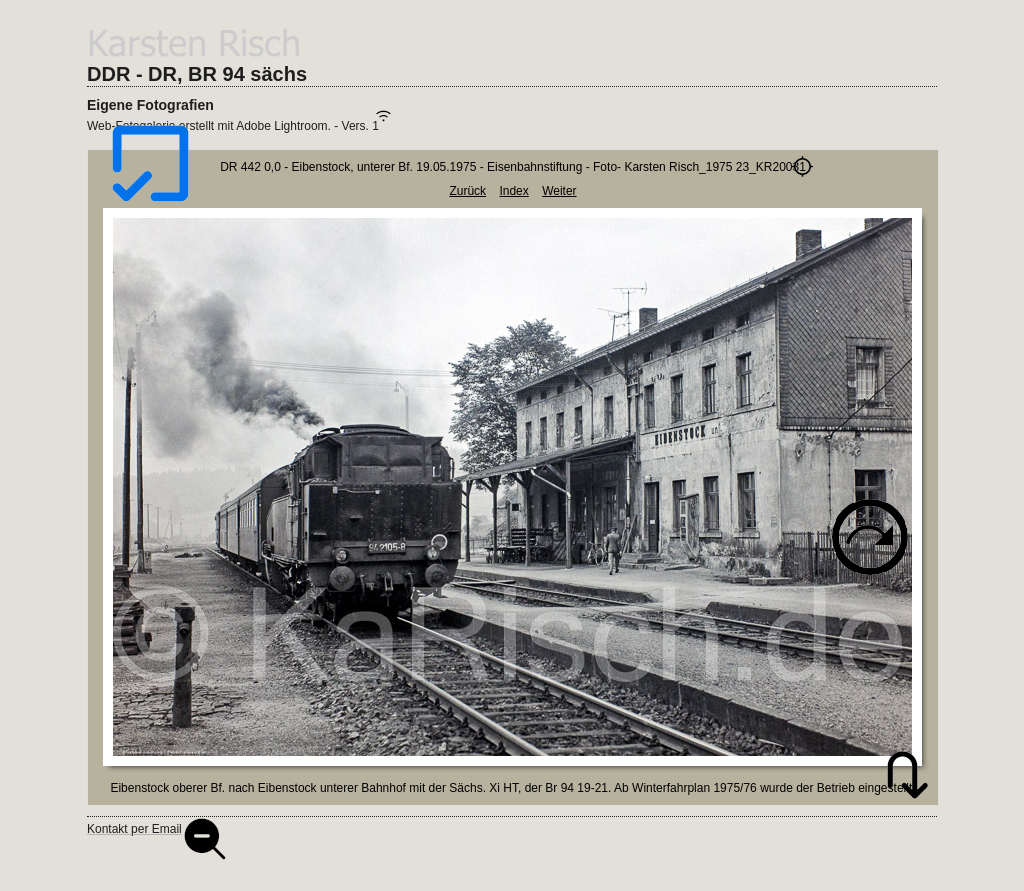  What do you see at coordinates (383, 113) in the screenshot?
I see `indicates moderate wifi signal strength` at bounding box center [383, 113].